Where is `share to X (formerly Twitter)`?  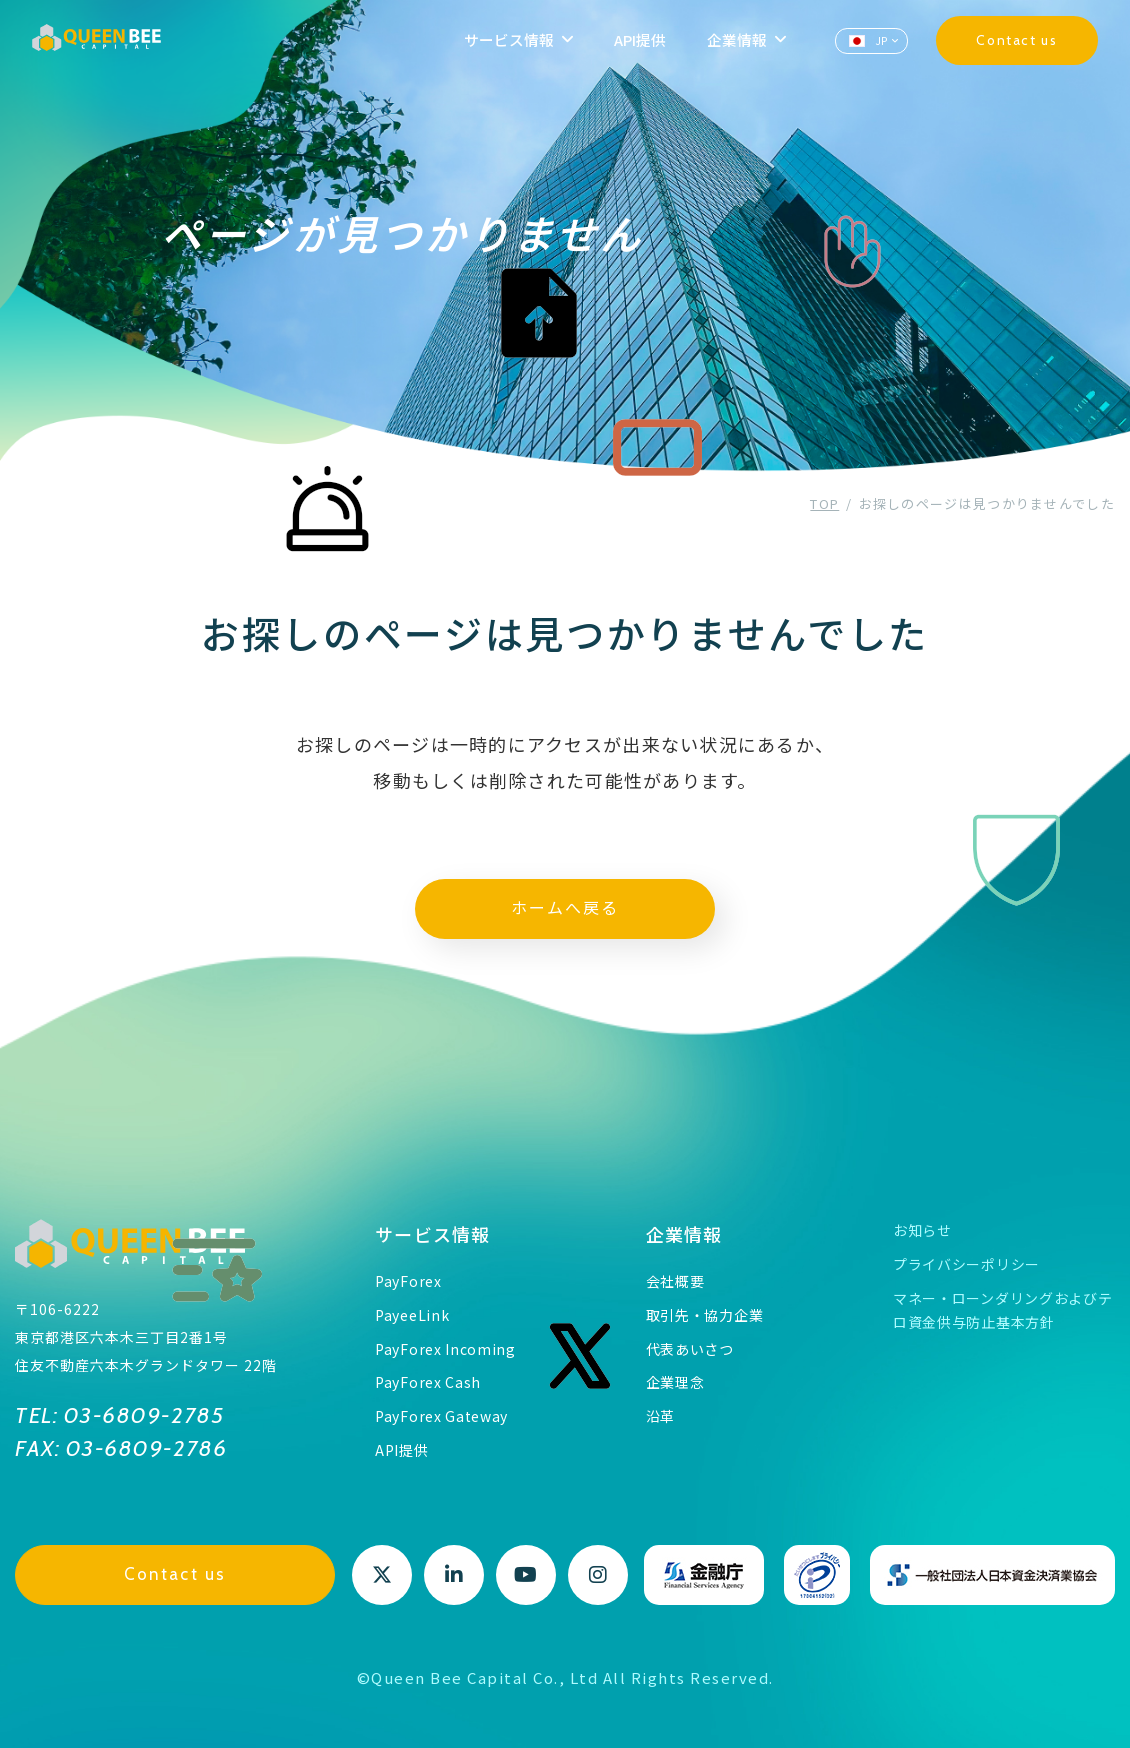
share to X (formerly Twitter) is located at coordinates (580, 1356).